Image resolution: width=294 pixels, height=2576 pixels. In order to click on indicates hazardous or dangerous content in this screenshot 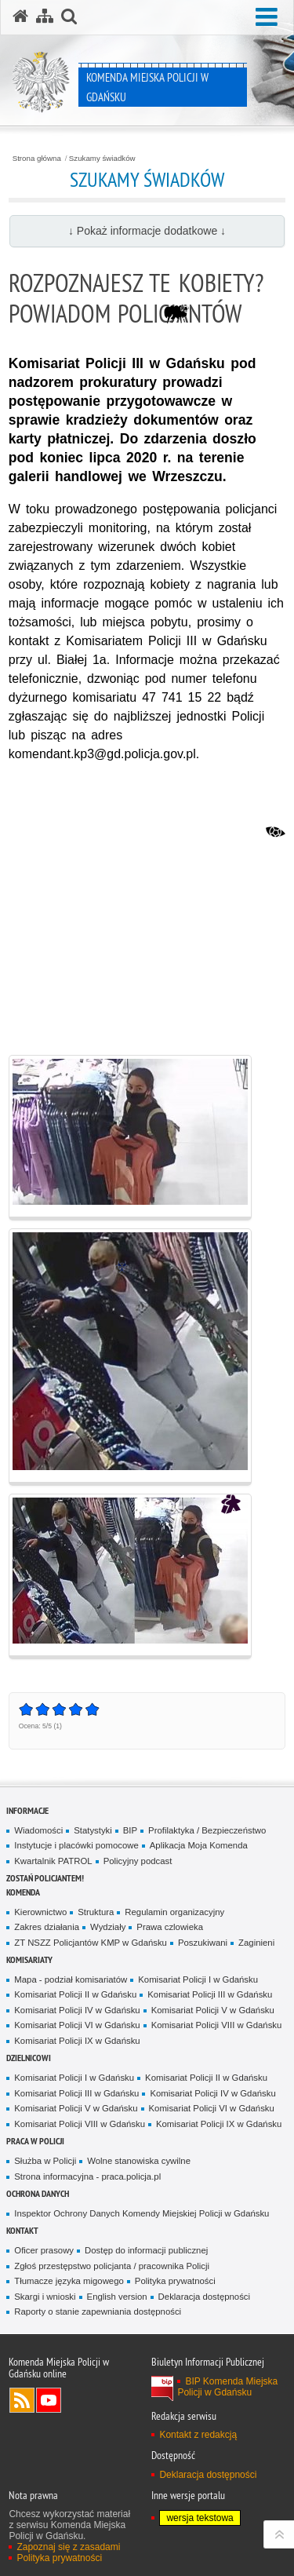, I will do `click(122, 1266)`.